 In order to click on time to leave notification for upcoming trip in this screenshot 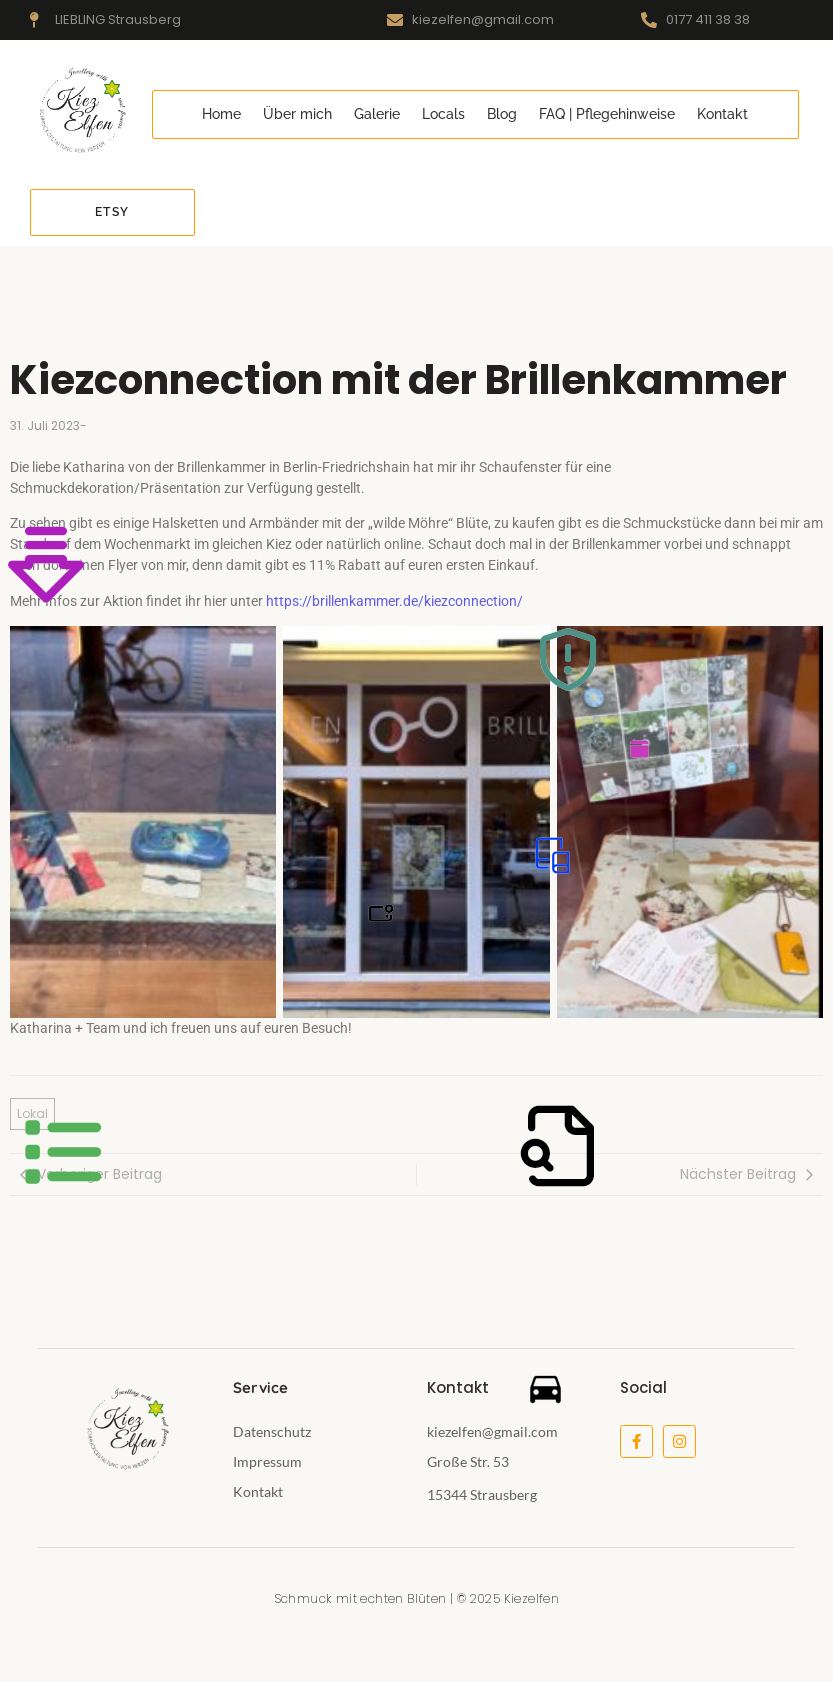, I will do `click(545, 1389)`.